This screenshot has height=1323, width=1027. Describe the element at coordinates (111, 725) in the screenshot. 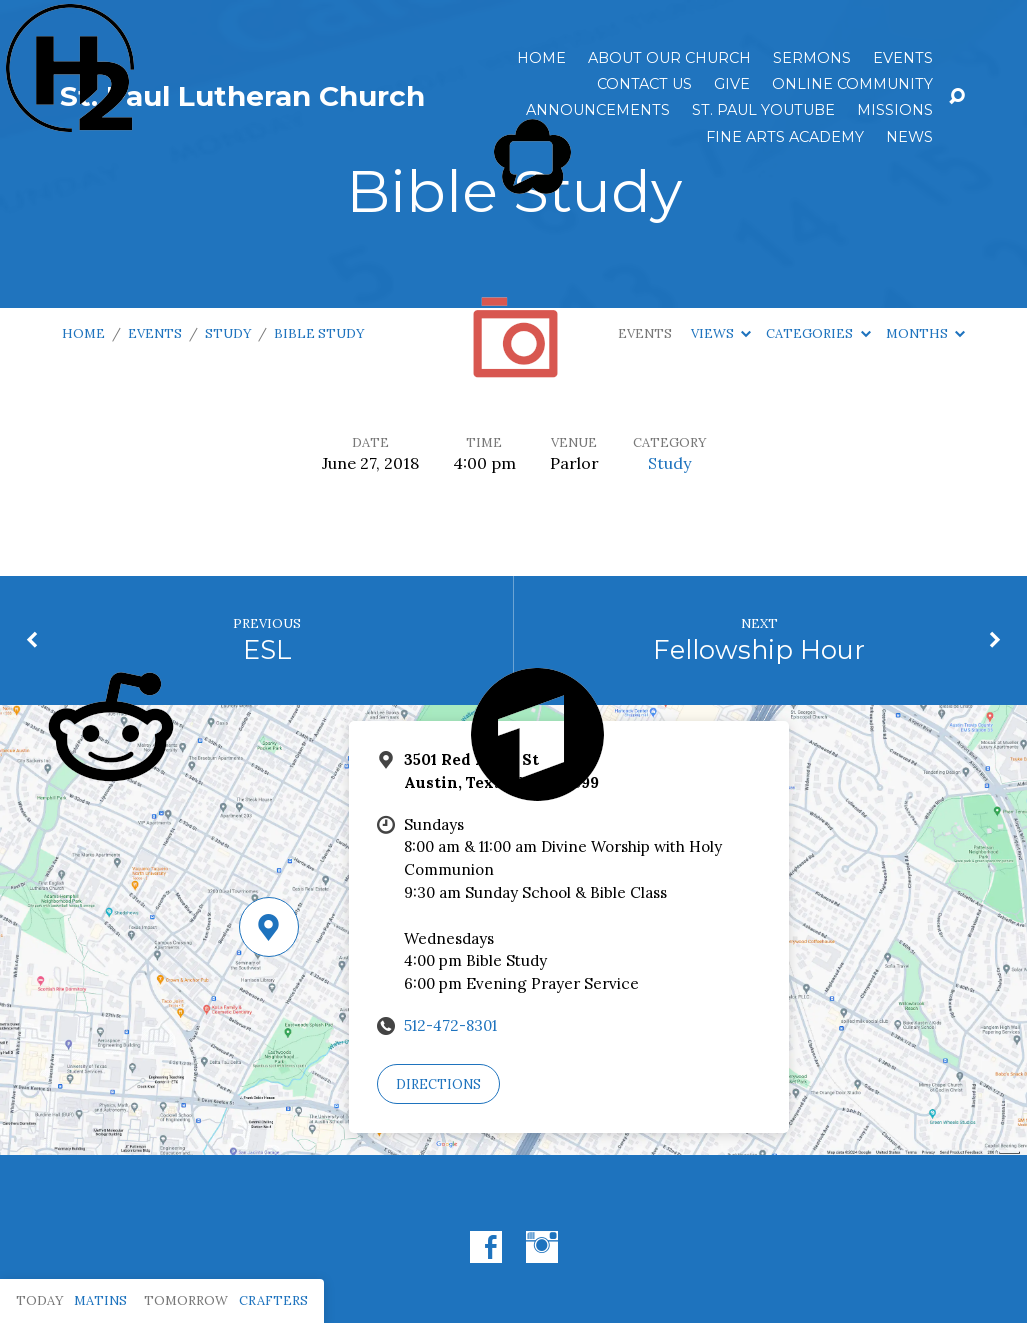

I see `open the Reddit app` at that location.